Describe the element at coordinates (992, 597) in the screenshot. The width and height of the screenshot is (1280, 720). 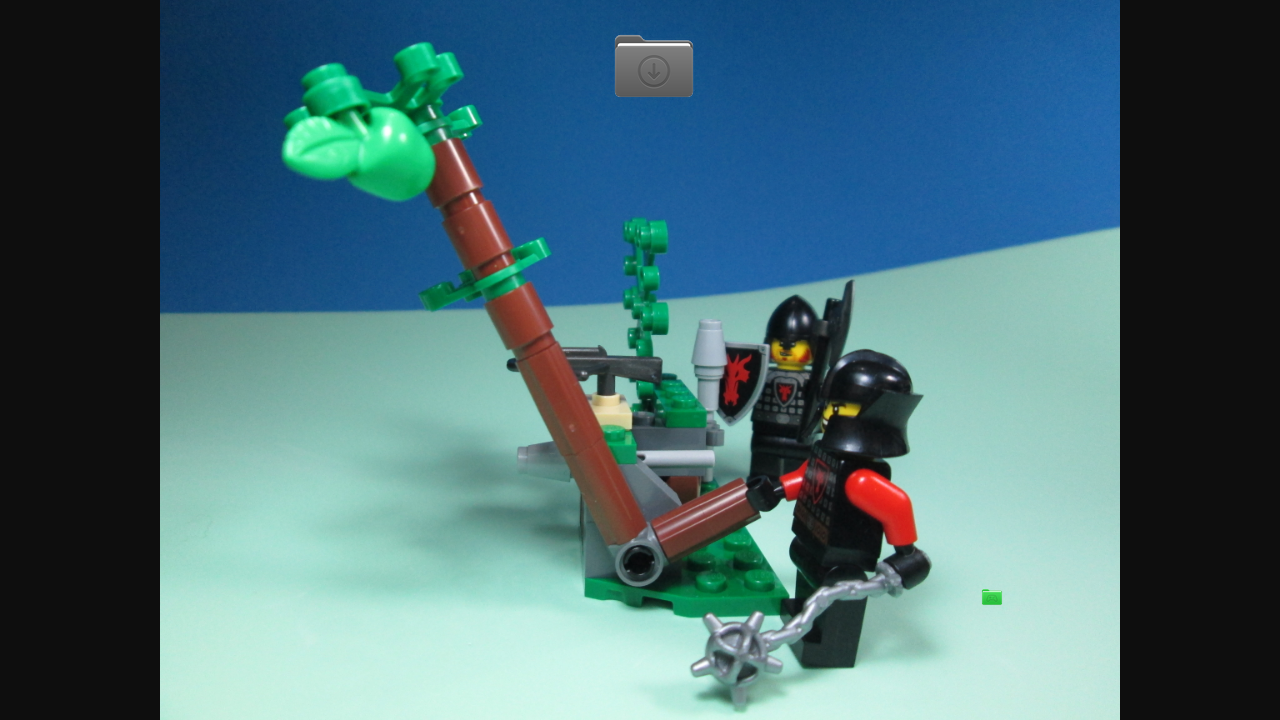
I see `open your games folder` at that location.